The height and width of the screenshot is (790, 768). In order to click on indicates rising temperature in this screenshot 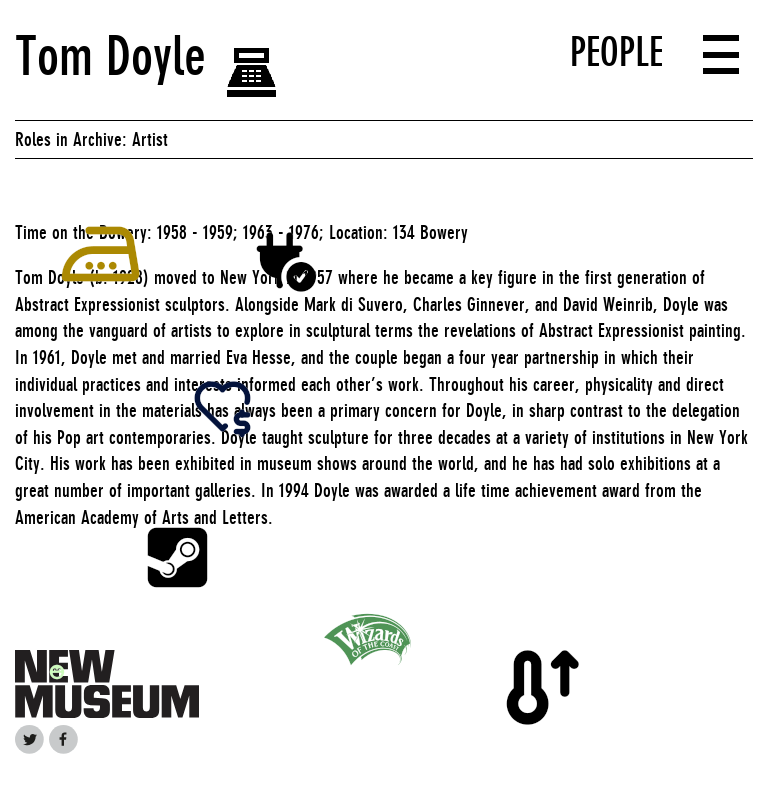, I will do `click(541, 687)`.